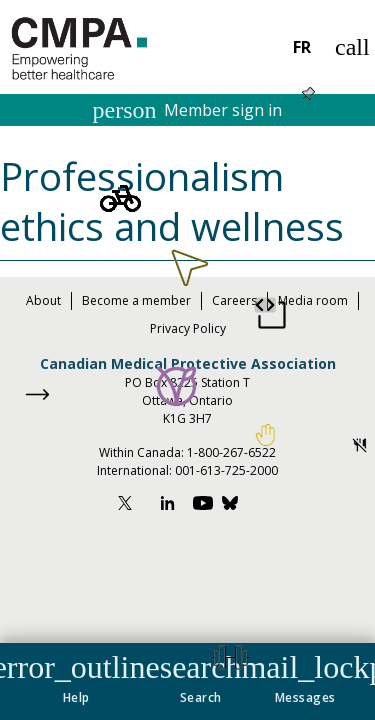 The image size is (375, 720). I want to click on proceed to the next step, so click(37, 394).